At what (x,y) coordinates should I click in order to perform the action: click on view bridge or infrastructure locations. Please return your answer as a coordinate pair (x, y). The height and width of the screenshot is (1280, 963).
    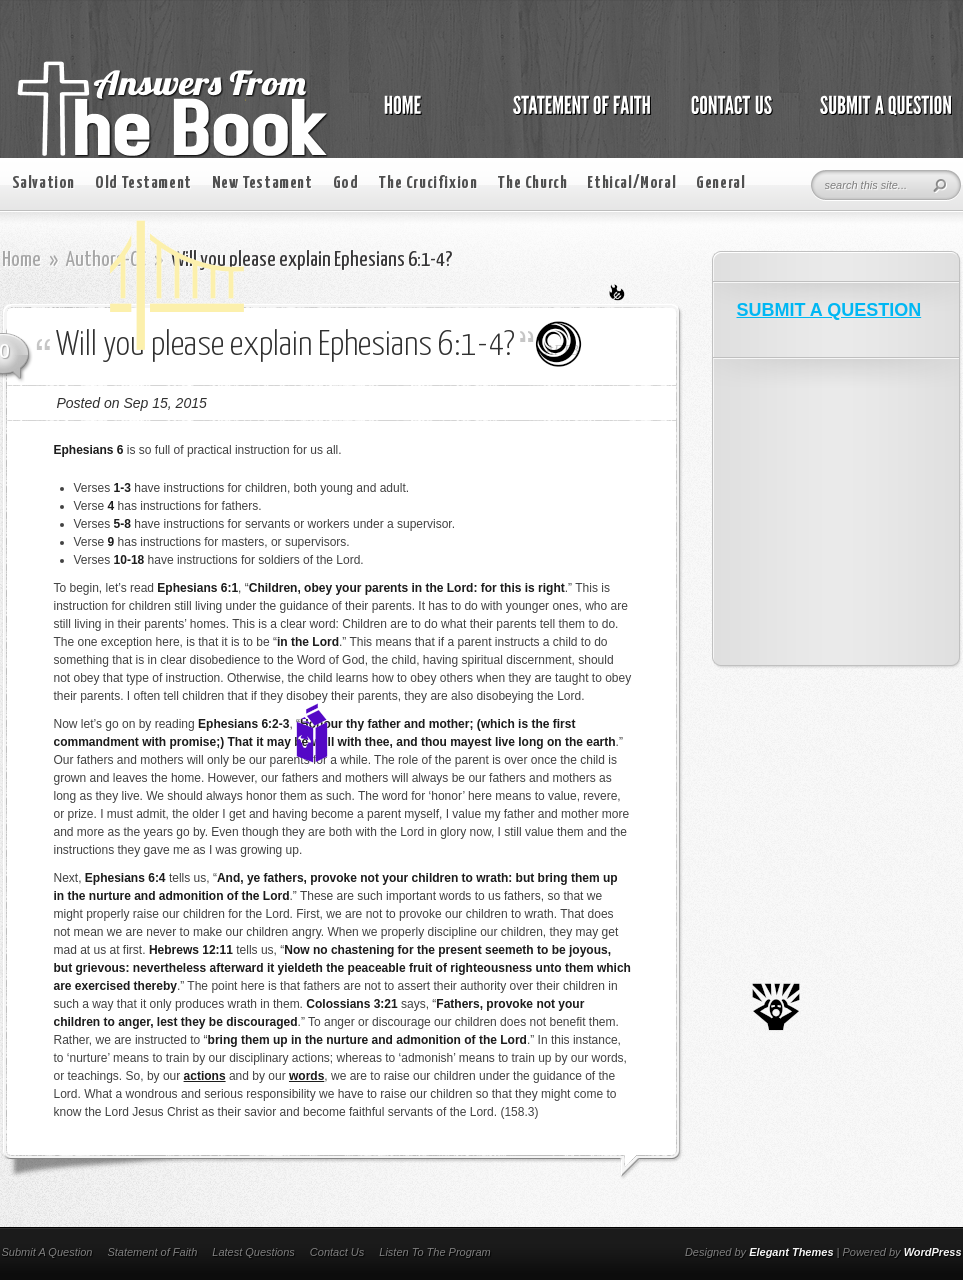
    Looking at the image, I should click on (177, 283).